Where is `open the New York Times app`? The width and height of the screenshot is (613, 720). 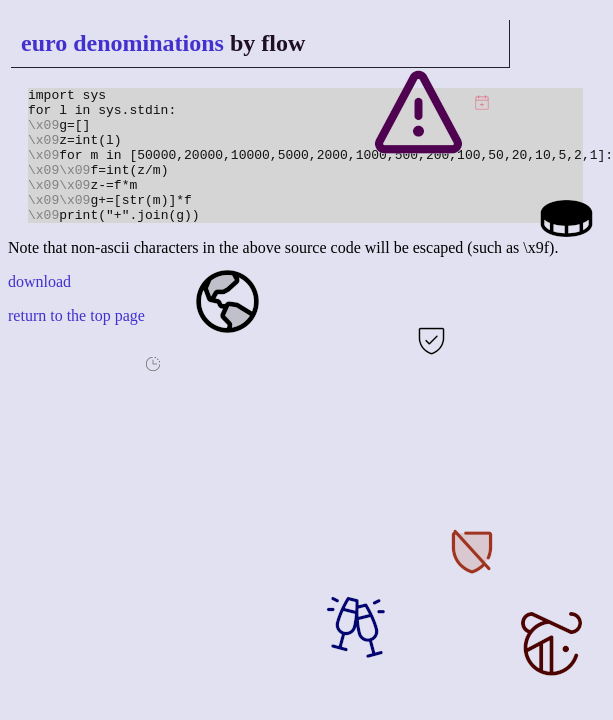
open the New York Times app is located at coordinates (551, 642).